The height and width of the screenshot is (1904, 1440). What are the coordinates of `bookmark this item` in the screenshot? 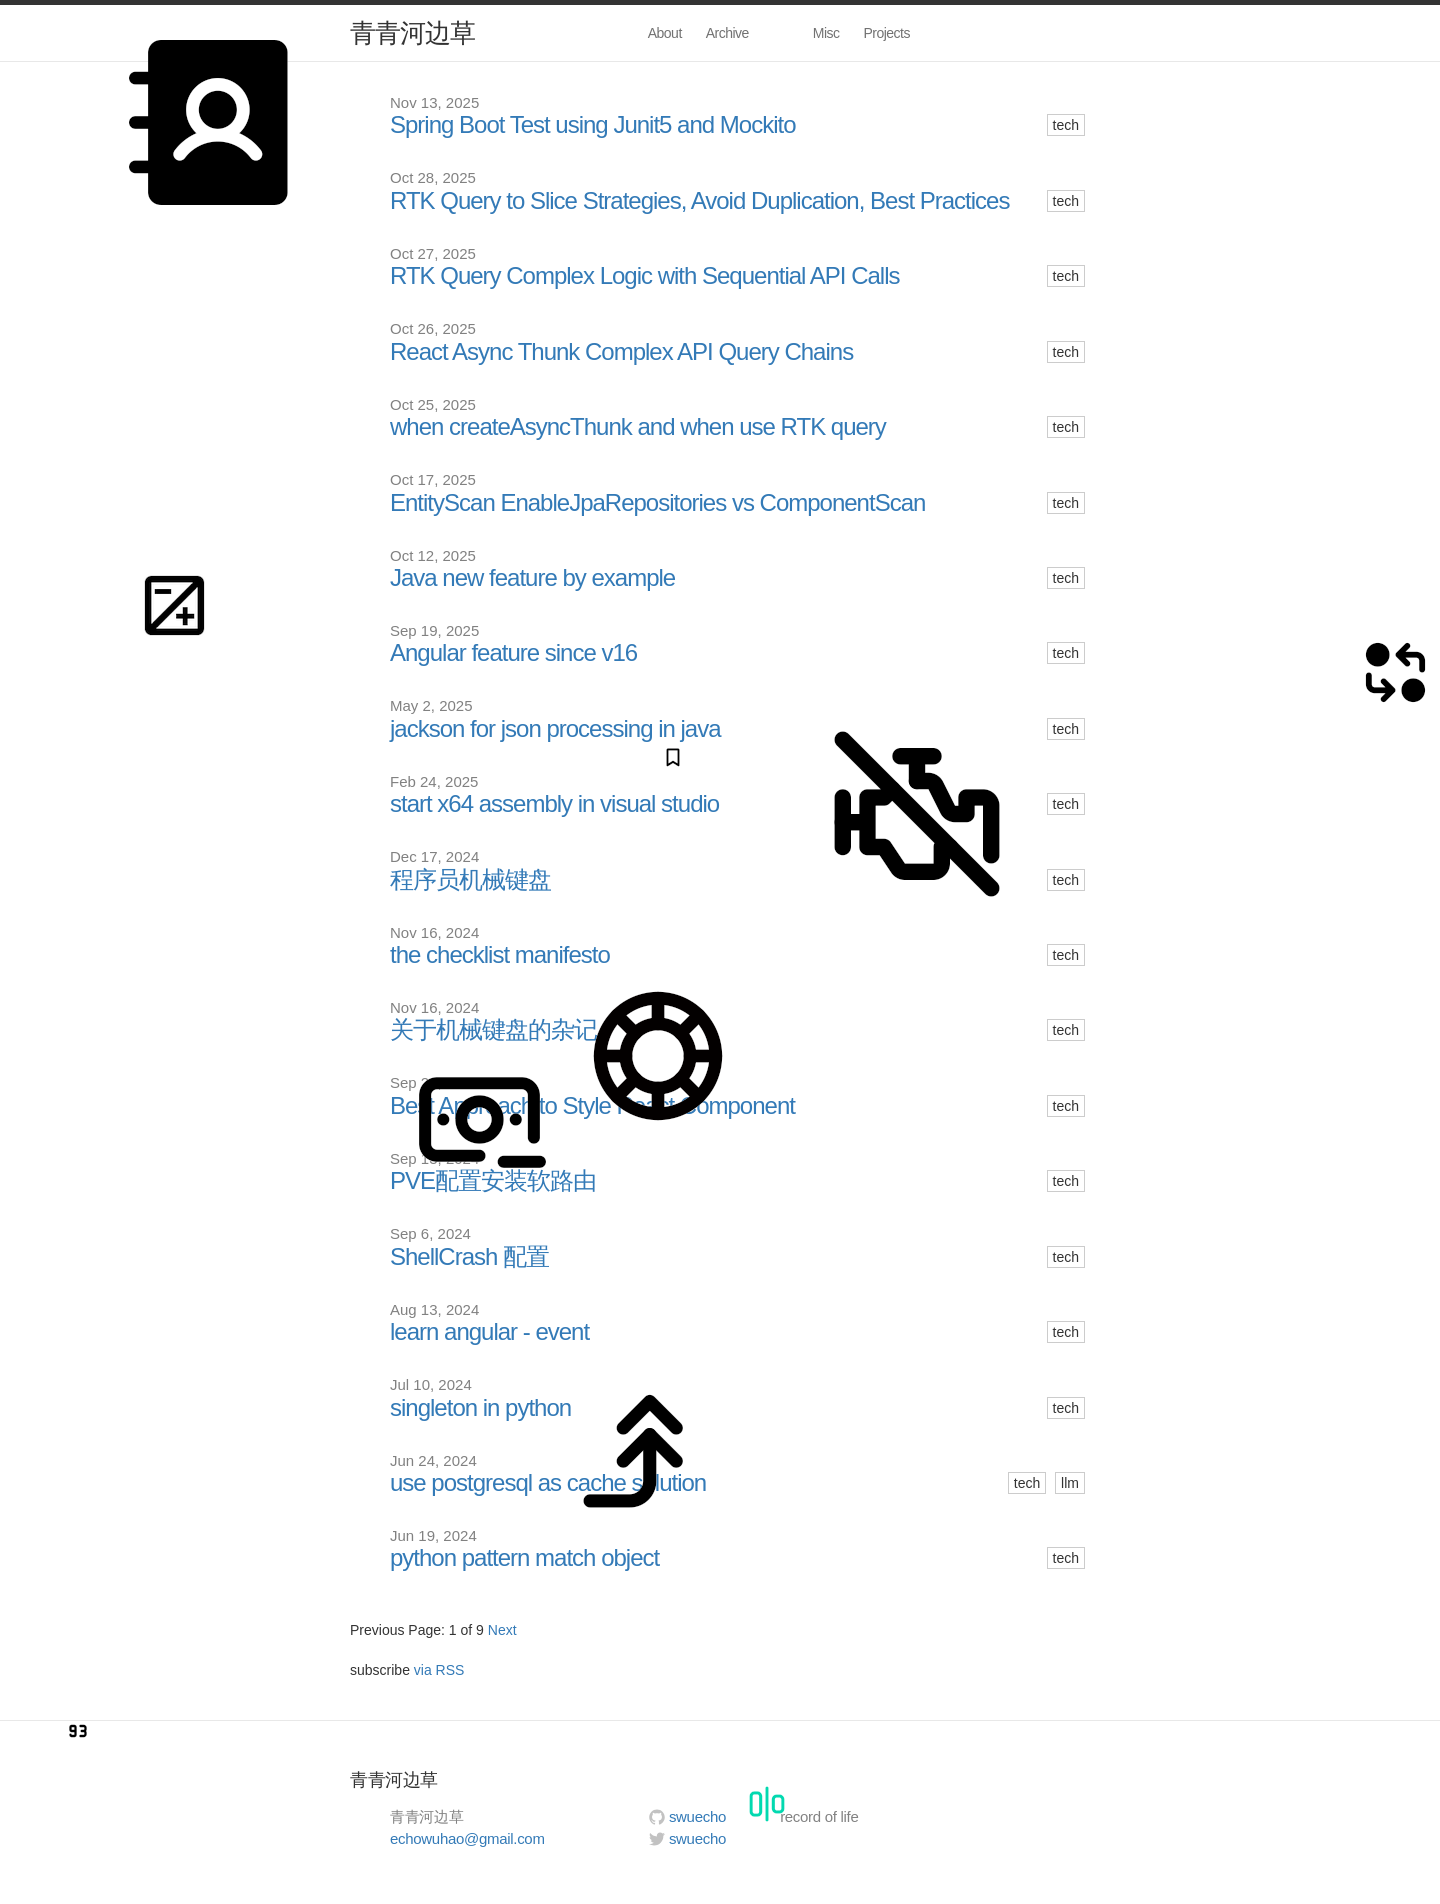 It's located at (673, 757).